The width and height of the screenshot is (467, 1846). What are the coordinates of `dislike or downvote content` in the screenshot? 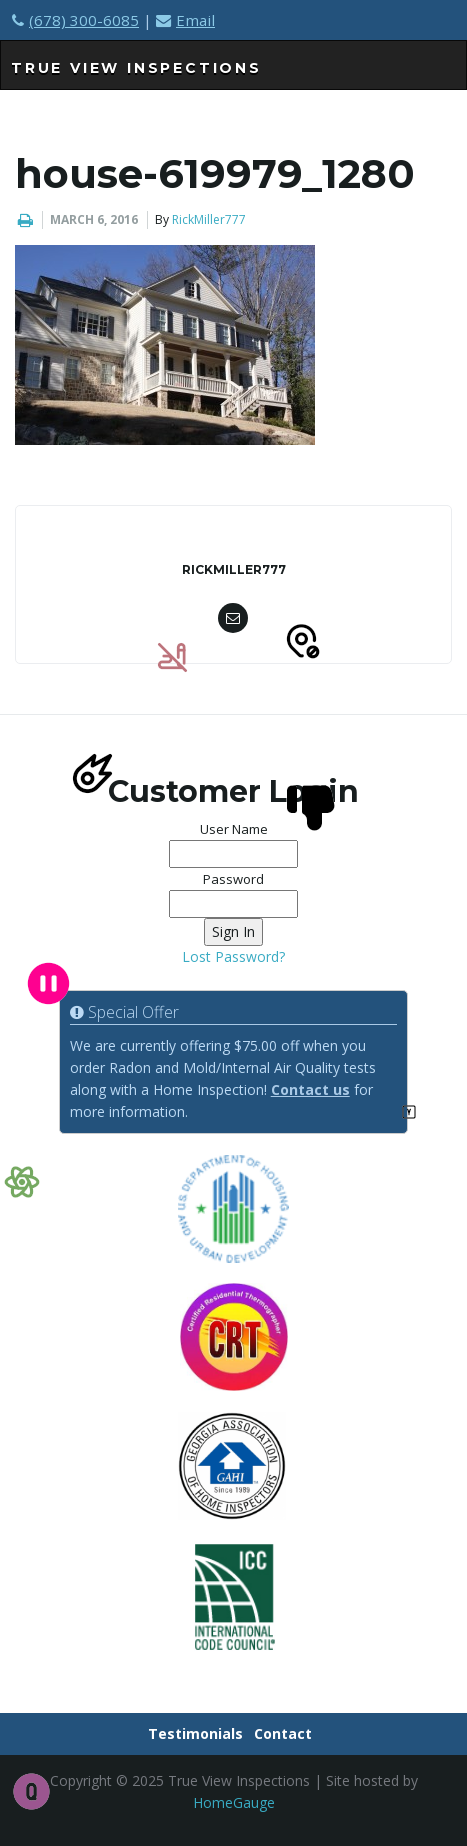 It's located at (312, 808).